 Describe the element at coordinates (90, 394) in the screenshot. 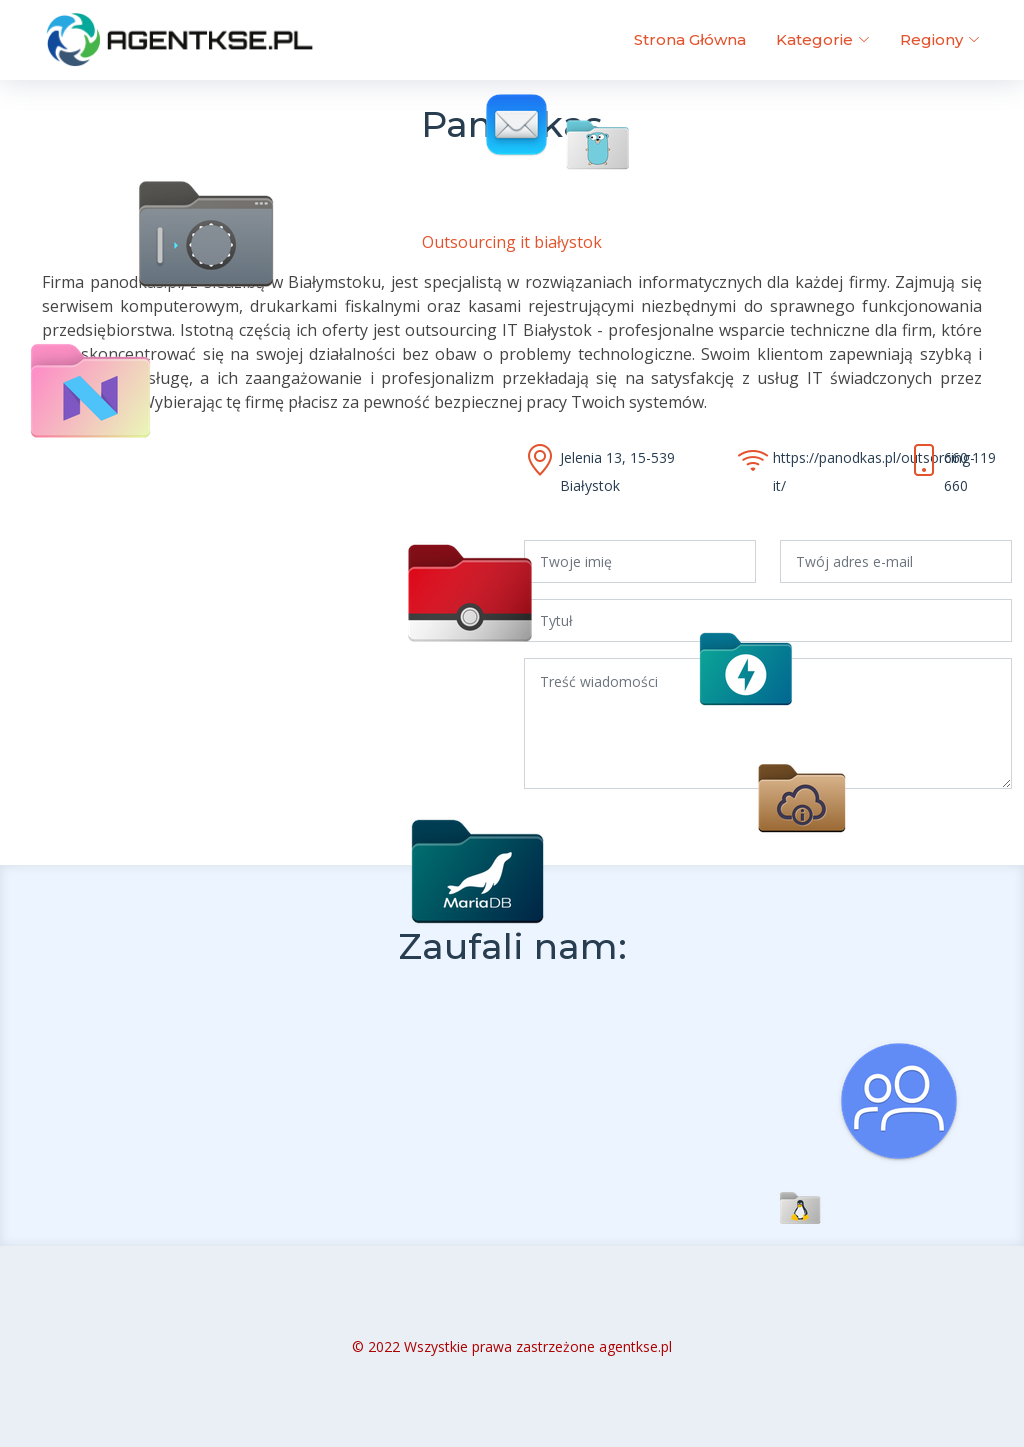

I see `open android nougat files folder` at that location.